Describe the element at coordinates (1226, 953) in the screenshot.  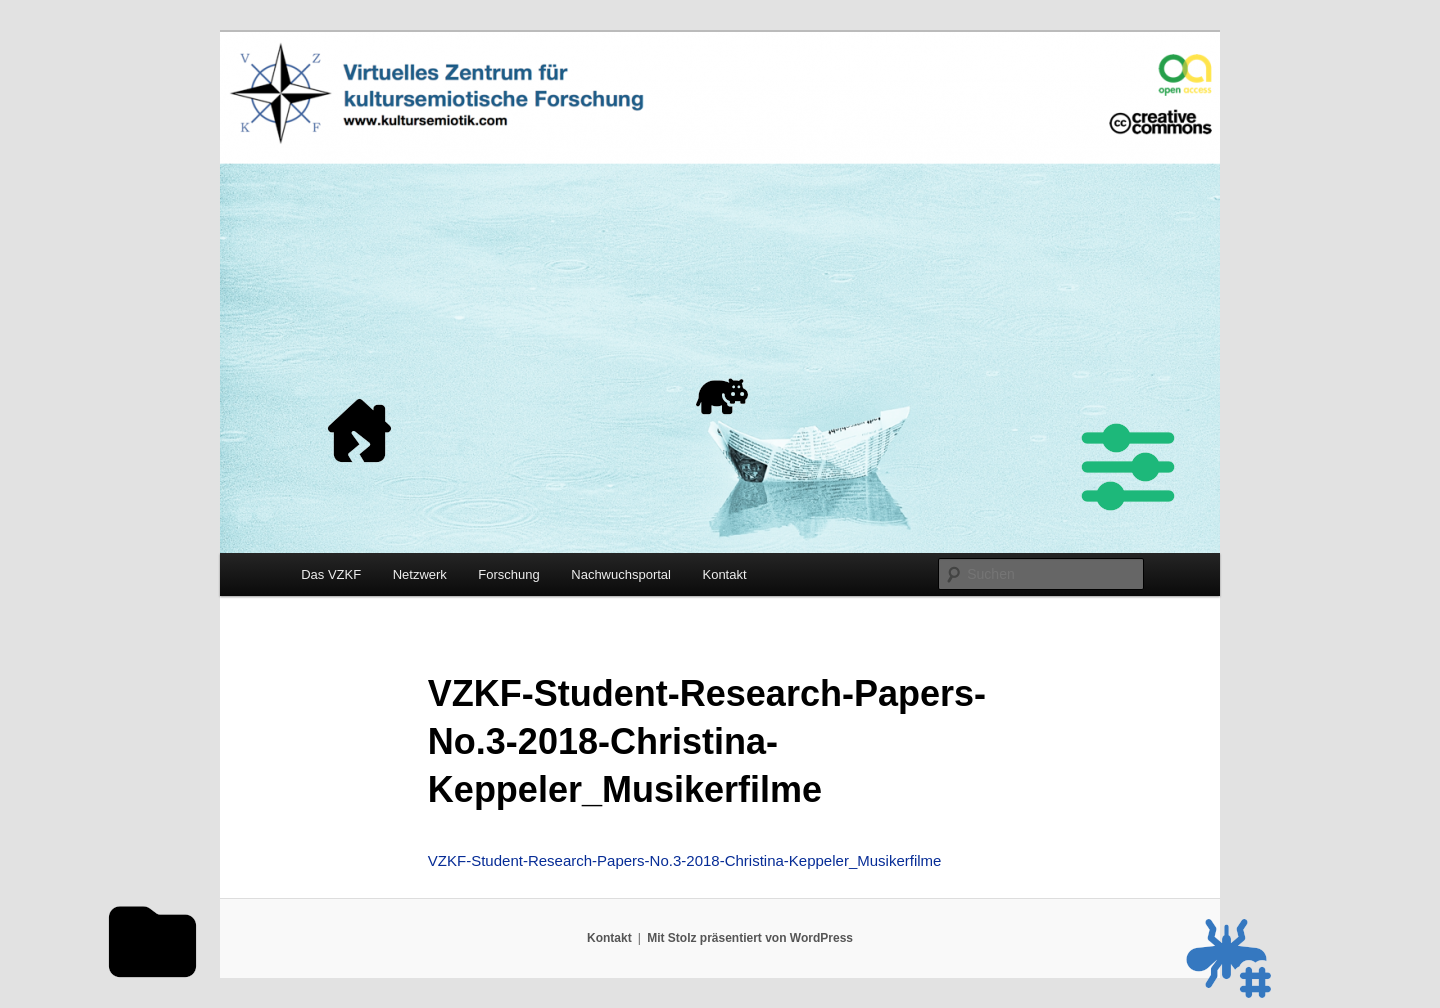
I see `mosquito protection or pest control settings` at that location.